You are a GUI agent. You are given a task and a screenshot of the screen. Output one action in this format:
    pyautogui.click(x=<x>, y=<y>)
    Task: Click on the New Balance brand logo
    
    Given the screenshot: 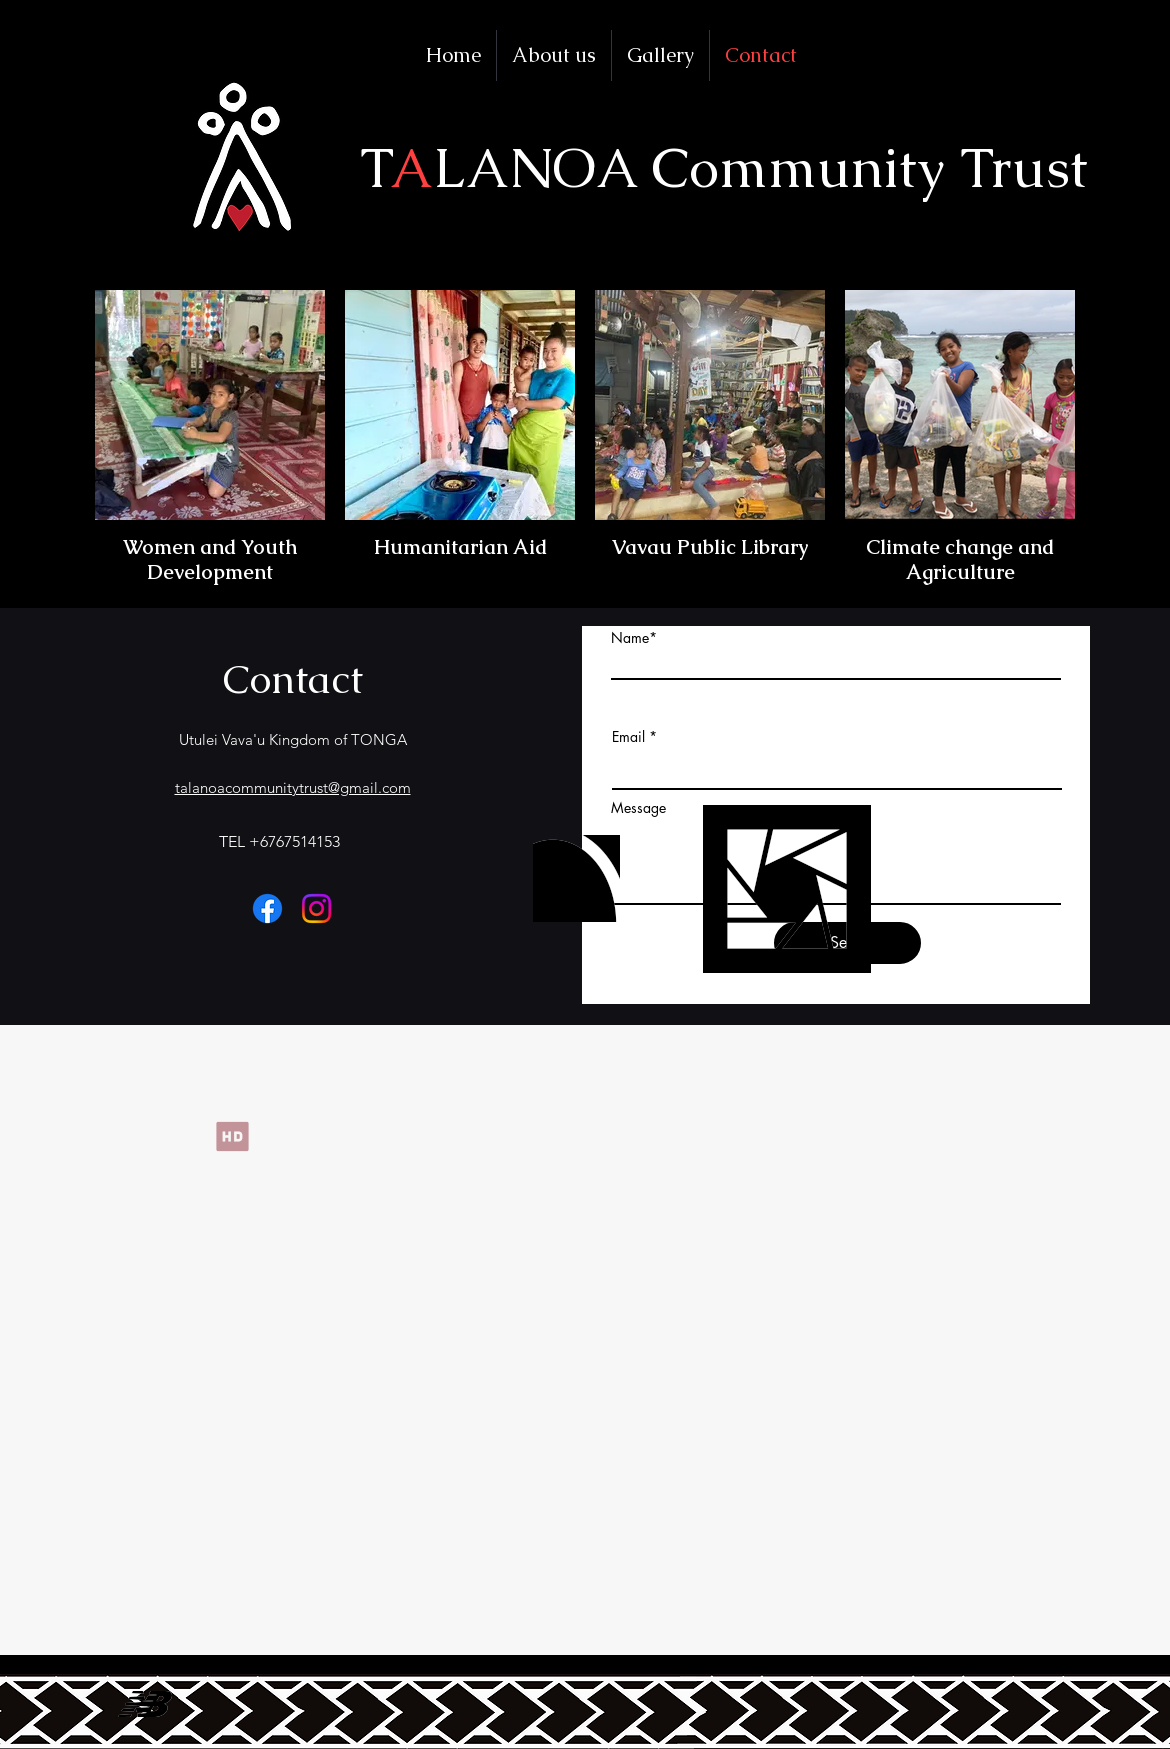 What is the action you would take?
    pyautogui.click(x=145, y=1704)
    